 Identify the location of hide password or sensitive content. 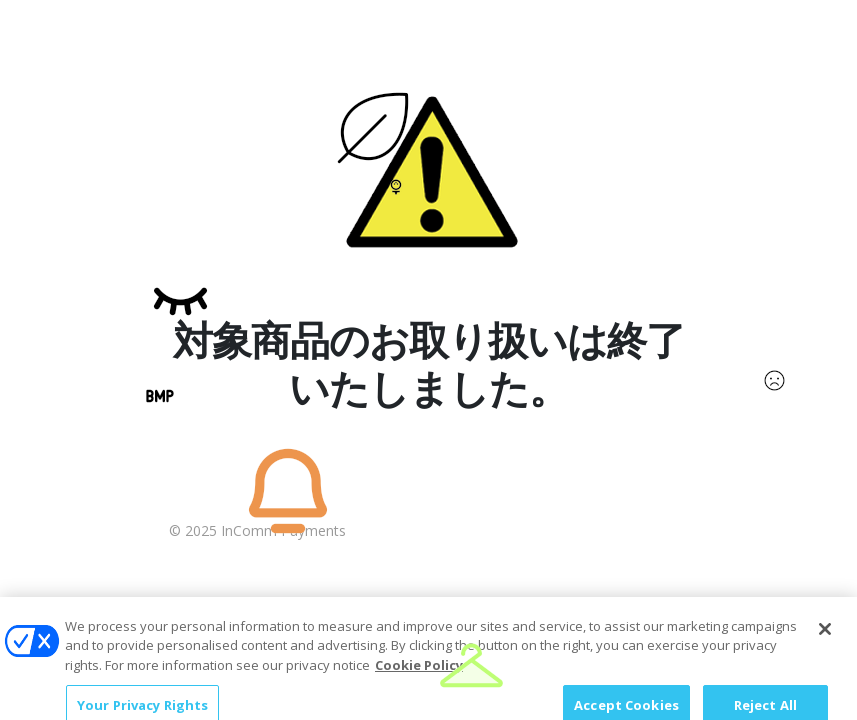
(180, 296).